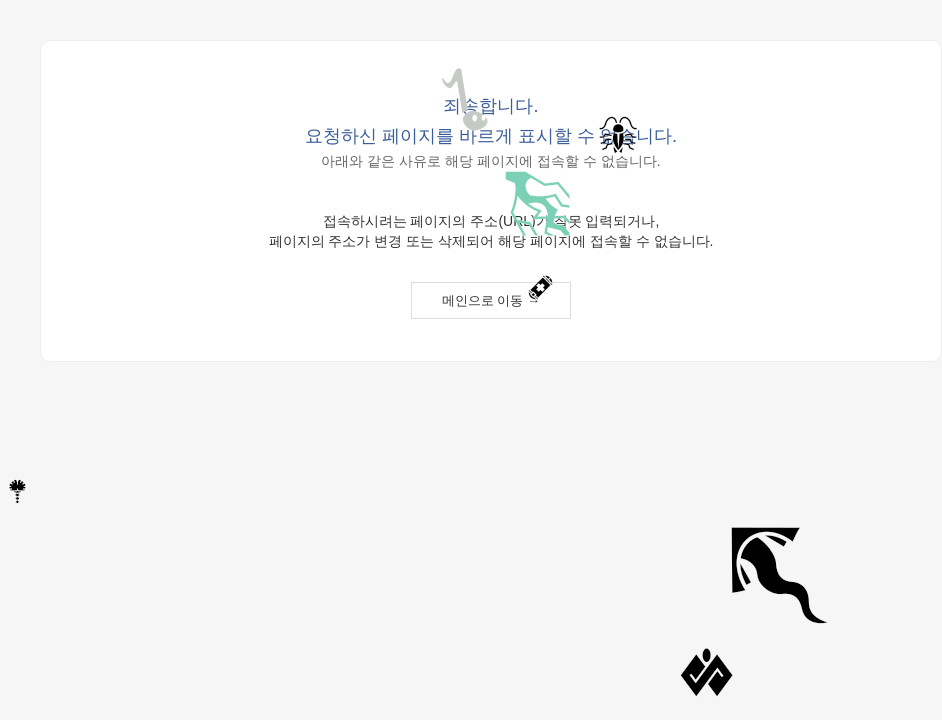  Describe the element at coordinates (706, 674) in the screenshot. I see `indicates unlimited or infinite gameplay mode` at that location.